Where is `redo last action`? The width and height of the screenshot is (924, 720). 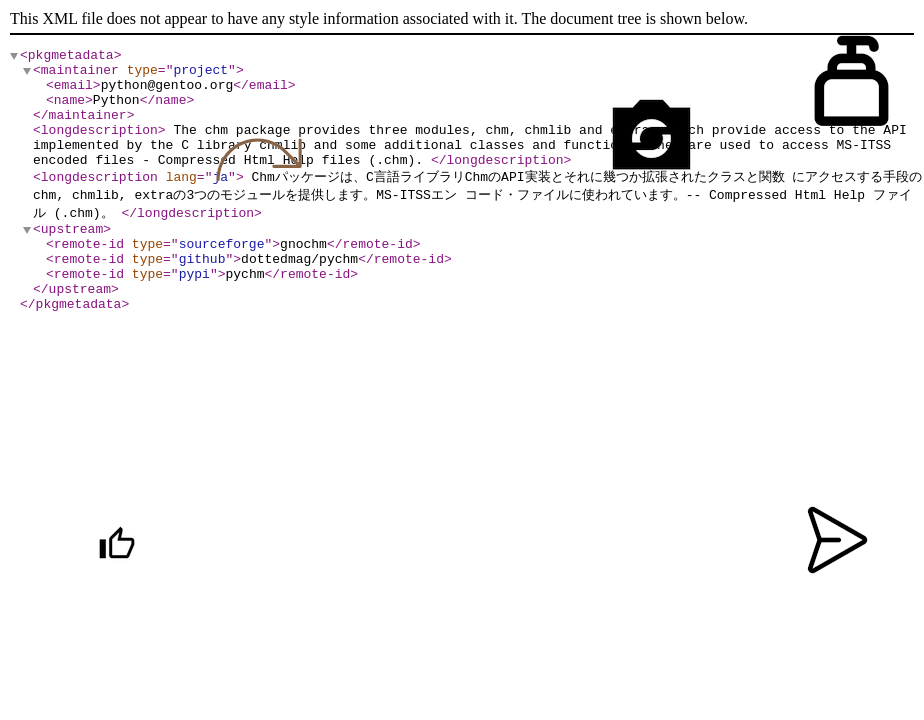 redo last action is located at coordinates (257, 156).